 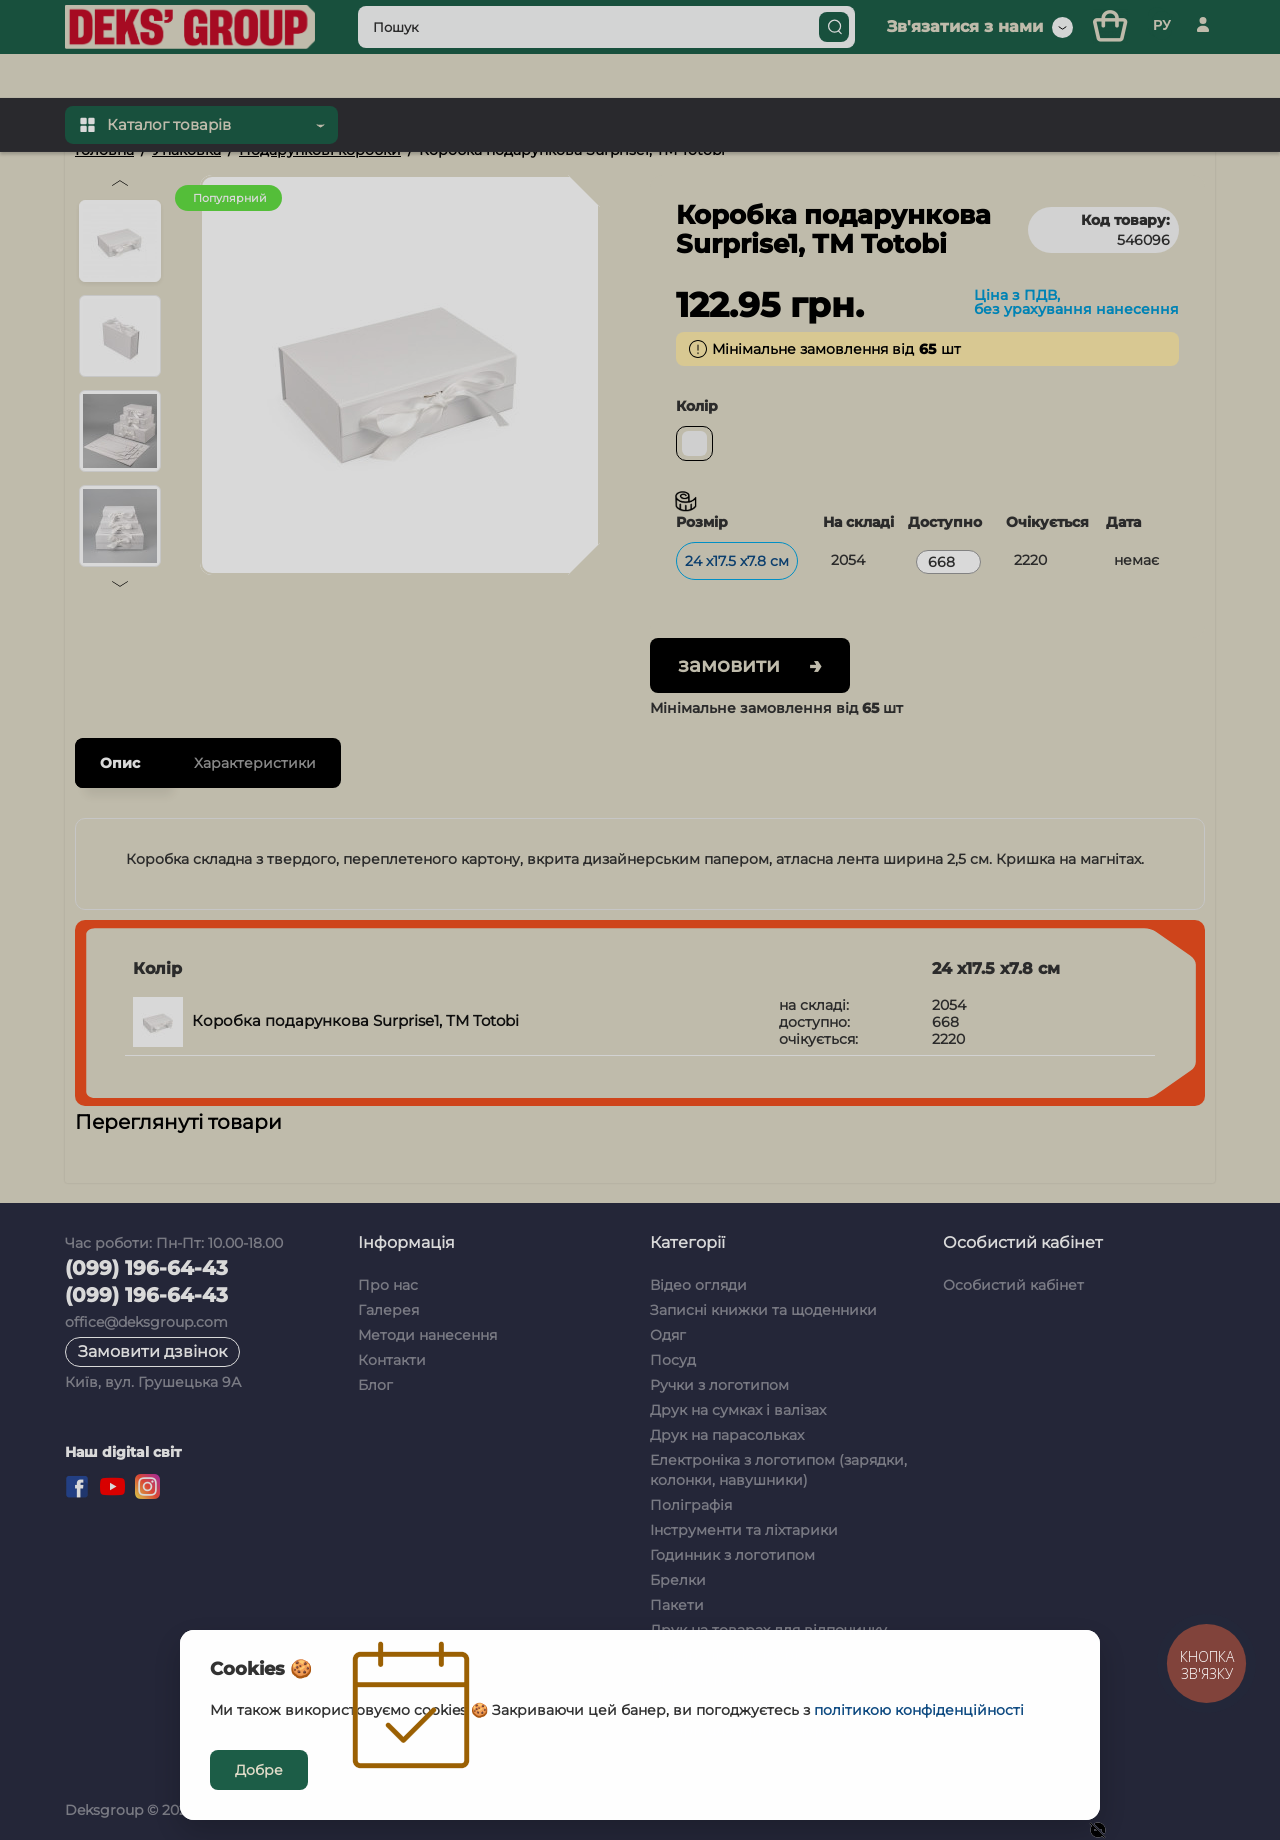 What do you see at coordinates (411, 1710) in the screenshot?
I see `confirm or schedule an event` at bounding box center [411, 1710].